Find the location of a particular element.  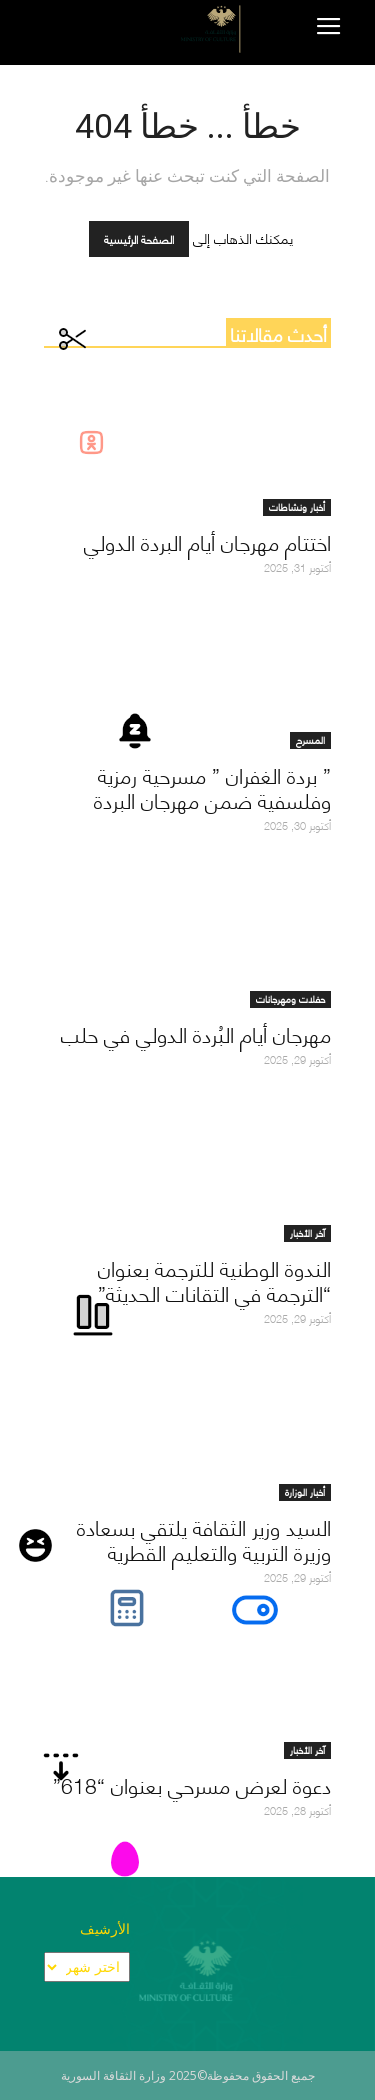

open the calculator app is located at coordinates (127, 1608).